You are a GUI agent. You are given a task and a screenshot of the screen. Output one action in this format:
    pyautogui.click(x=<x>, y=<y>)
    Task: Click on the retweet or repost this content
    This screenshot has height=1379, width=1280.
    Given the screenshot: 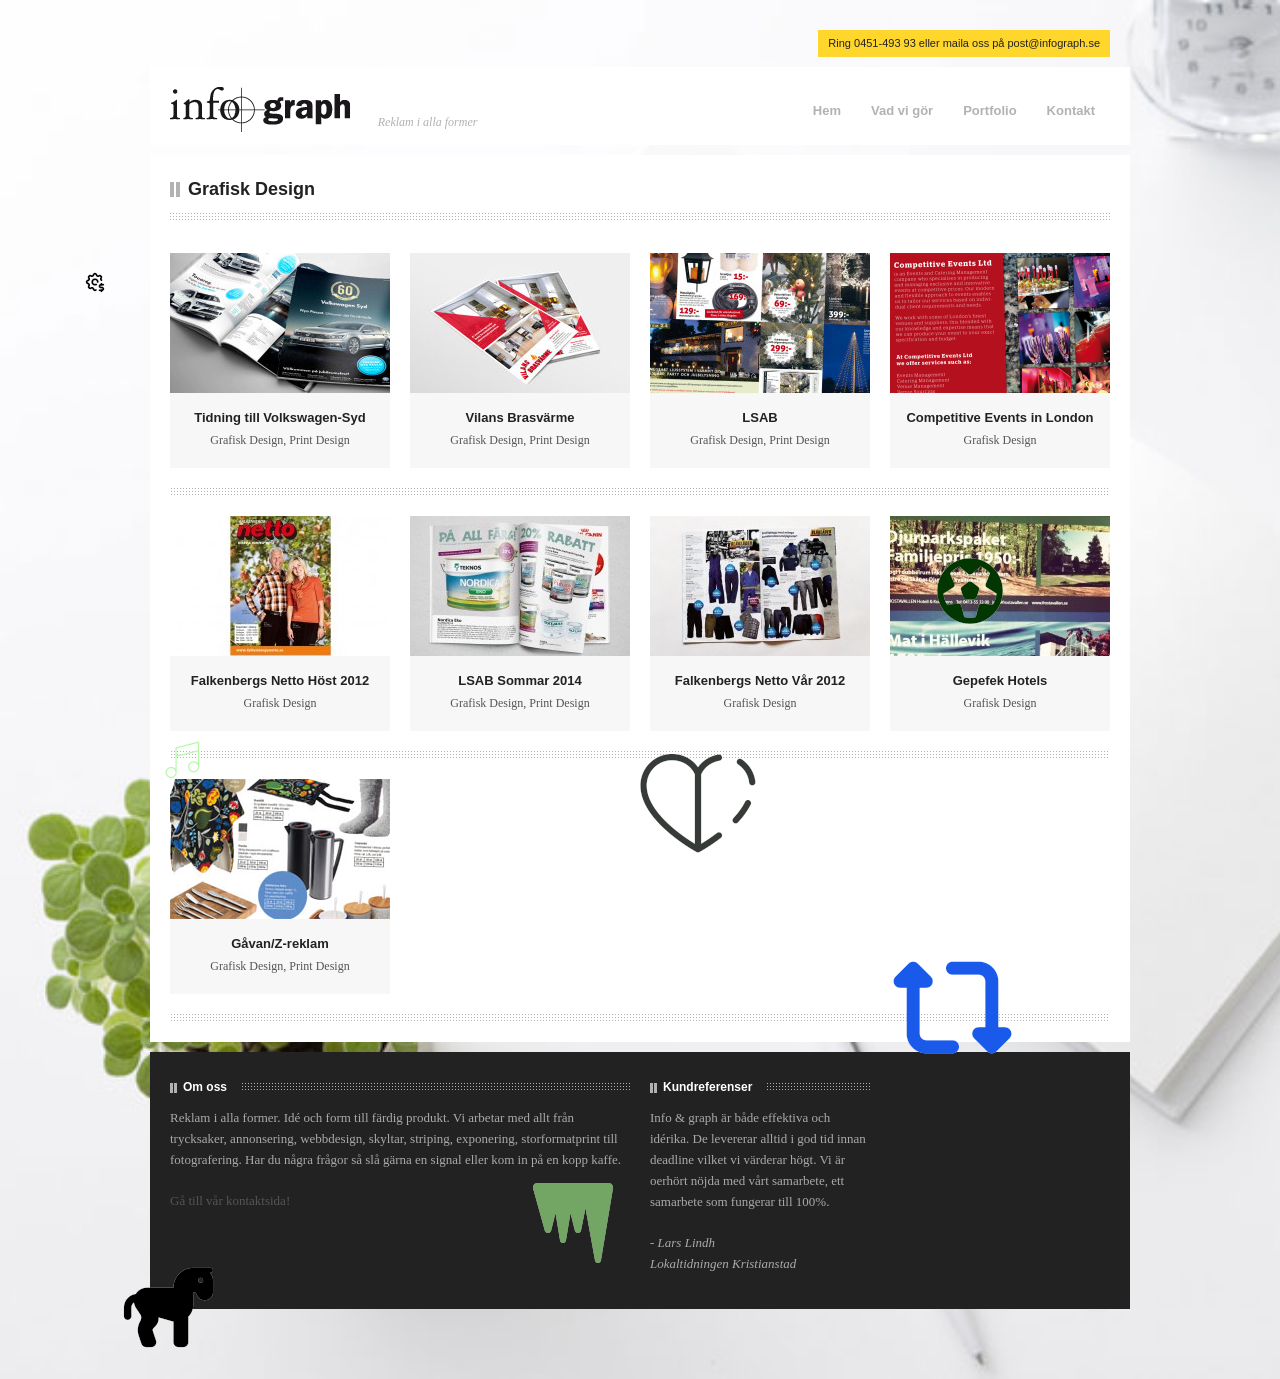 What is the action you would take?
    pyautogui.click(x=952, y=1007)
    